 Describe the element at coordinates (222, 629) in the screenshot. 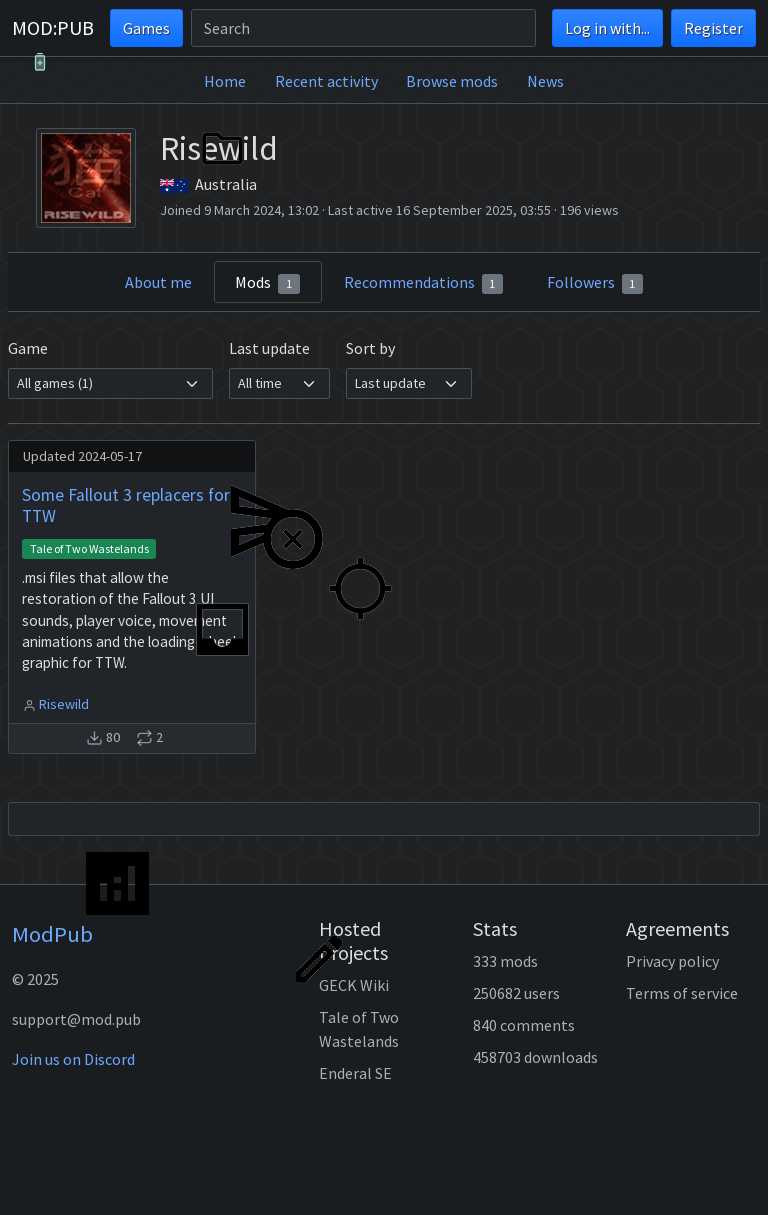

I see `access your inbox` at that location.